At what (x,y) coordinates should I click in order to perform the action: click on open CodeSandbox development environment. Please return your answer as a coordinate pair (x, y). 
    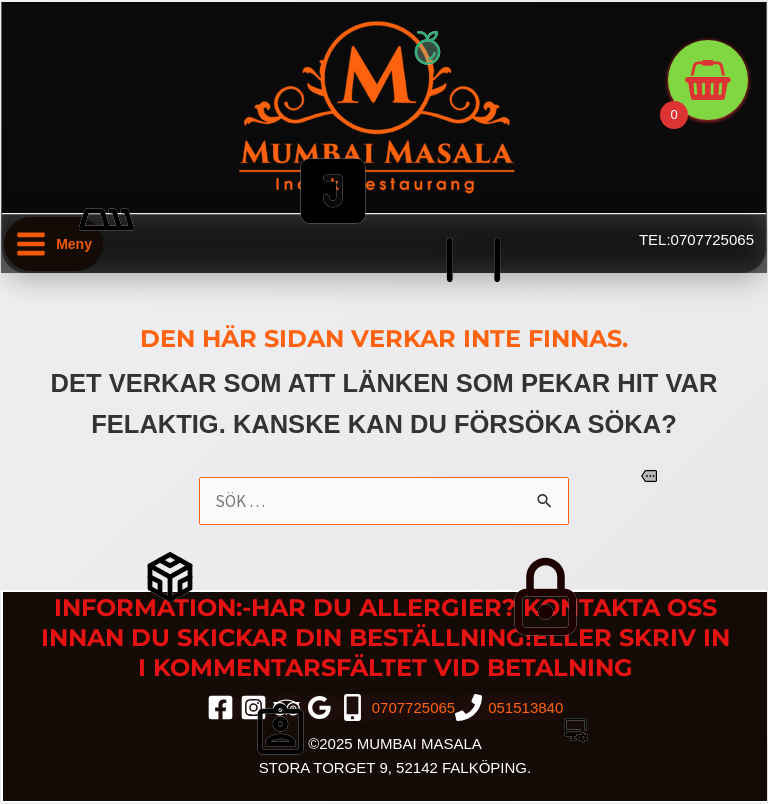
    Looking at the image, I should click on (170, 577).